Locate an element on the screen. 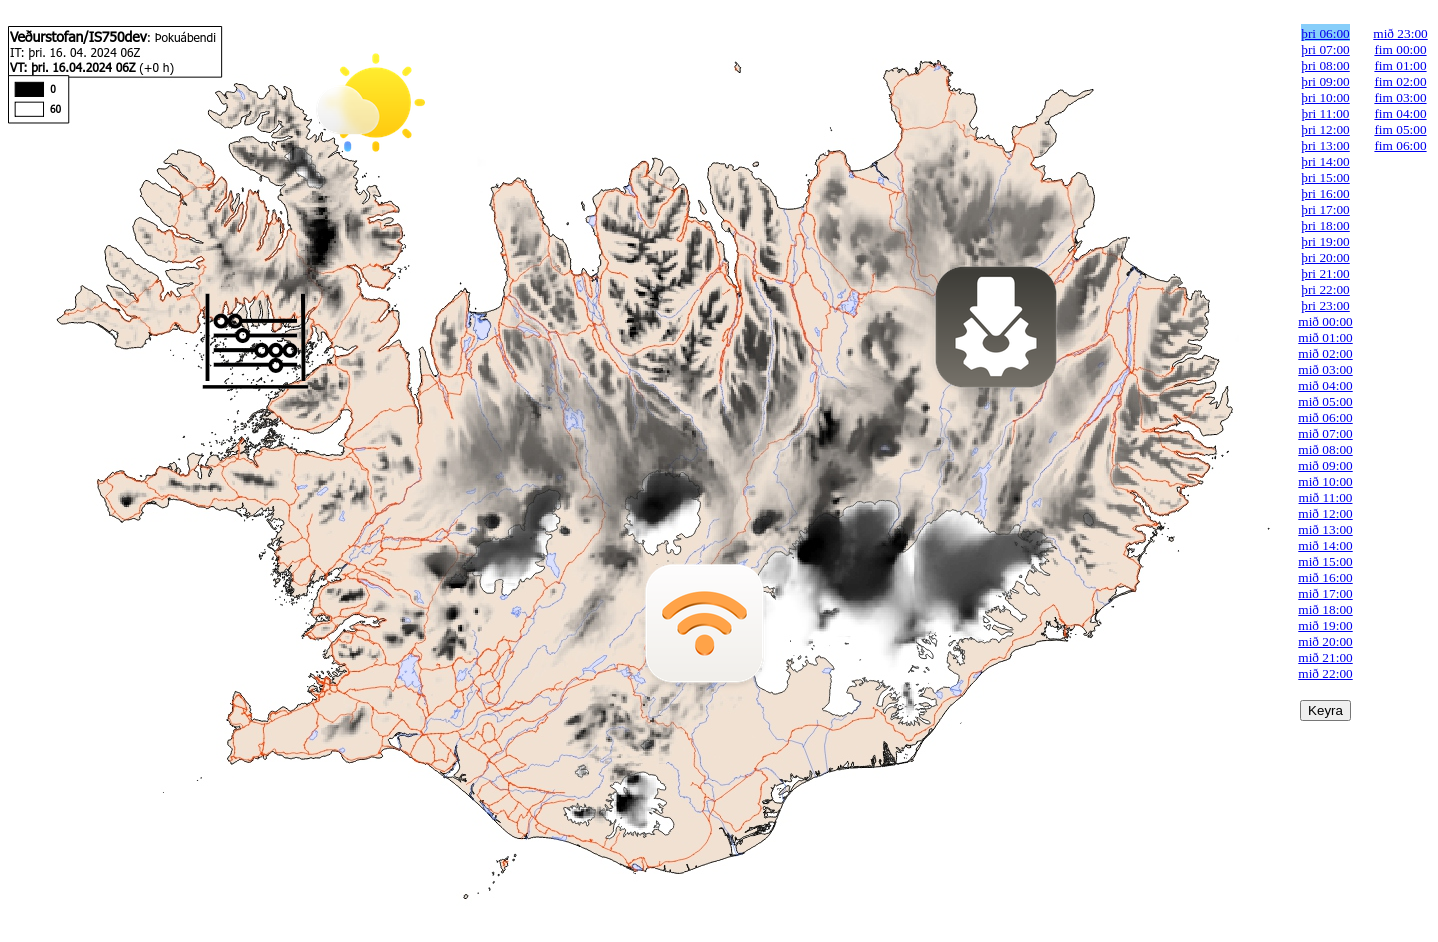  connect to a captive portal or public wifi network is located at coordinates (704, 623).